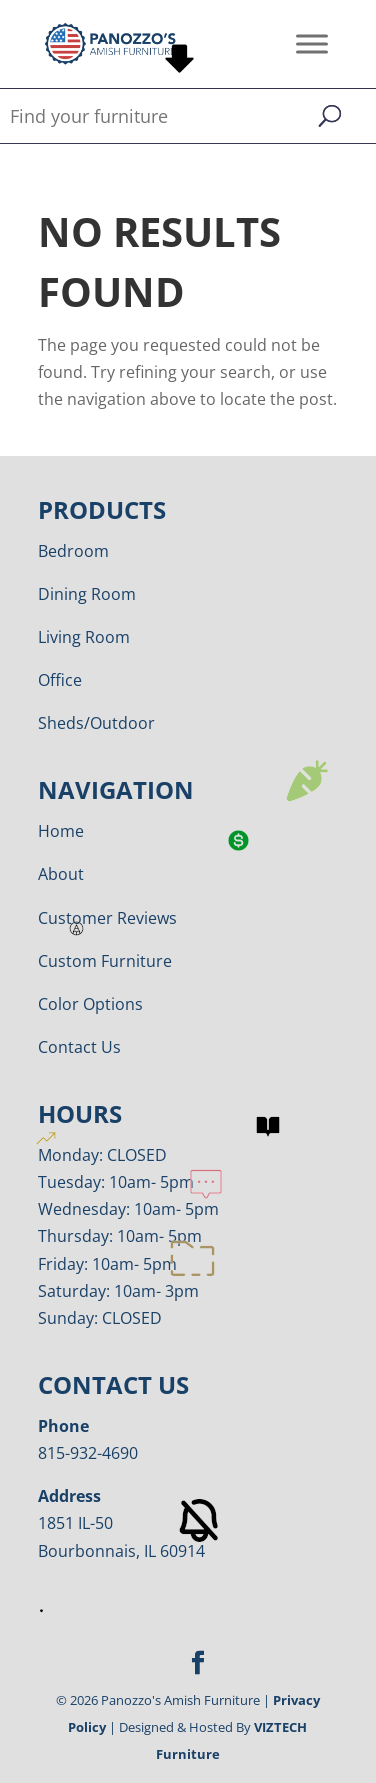  What do you see at coordinates (76, 928) in the screenshot?
I see `edit your profile` at bounding box center [76, 928].